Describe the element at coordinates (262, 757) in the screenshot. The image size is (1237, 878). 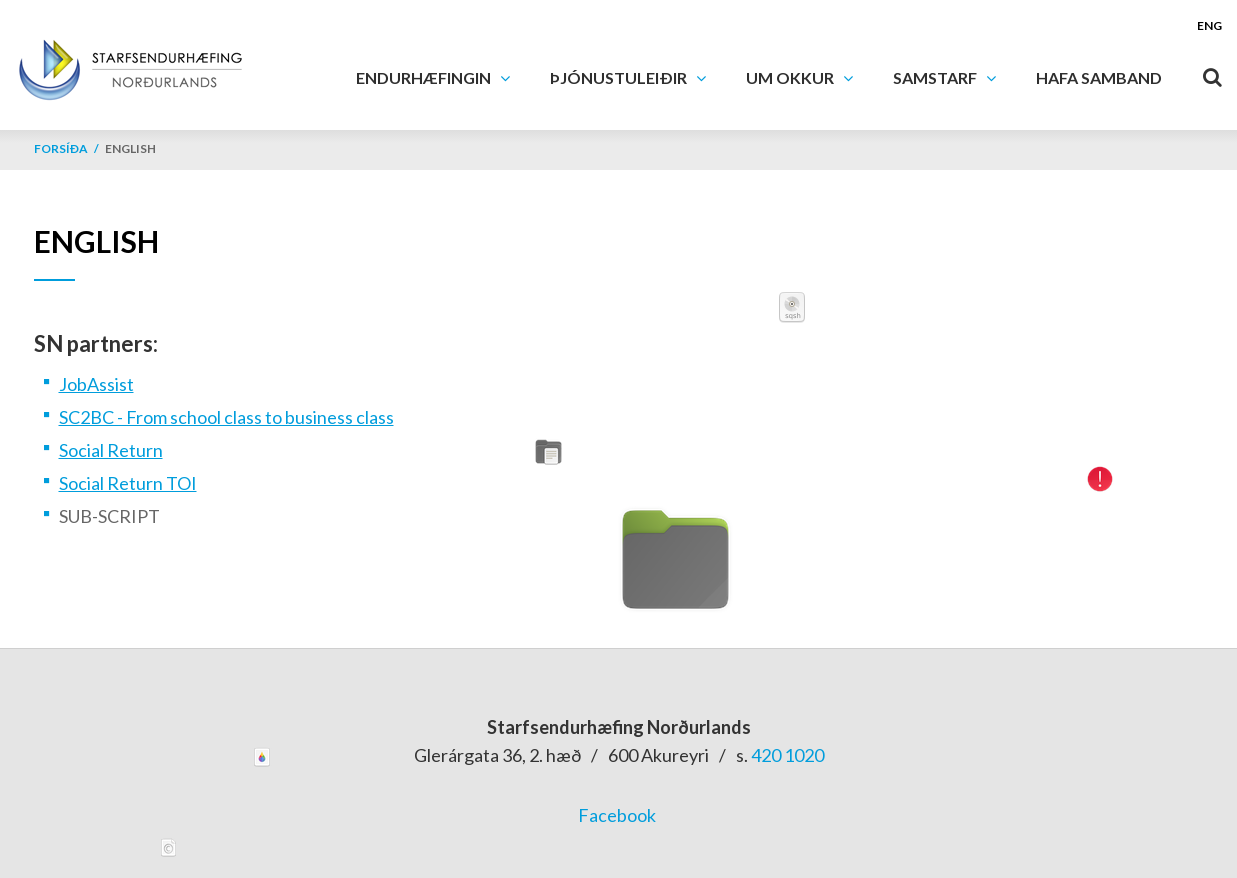
I see `it87 hardware monitoring sensor data file` at that location.